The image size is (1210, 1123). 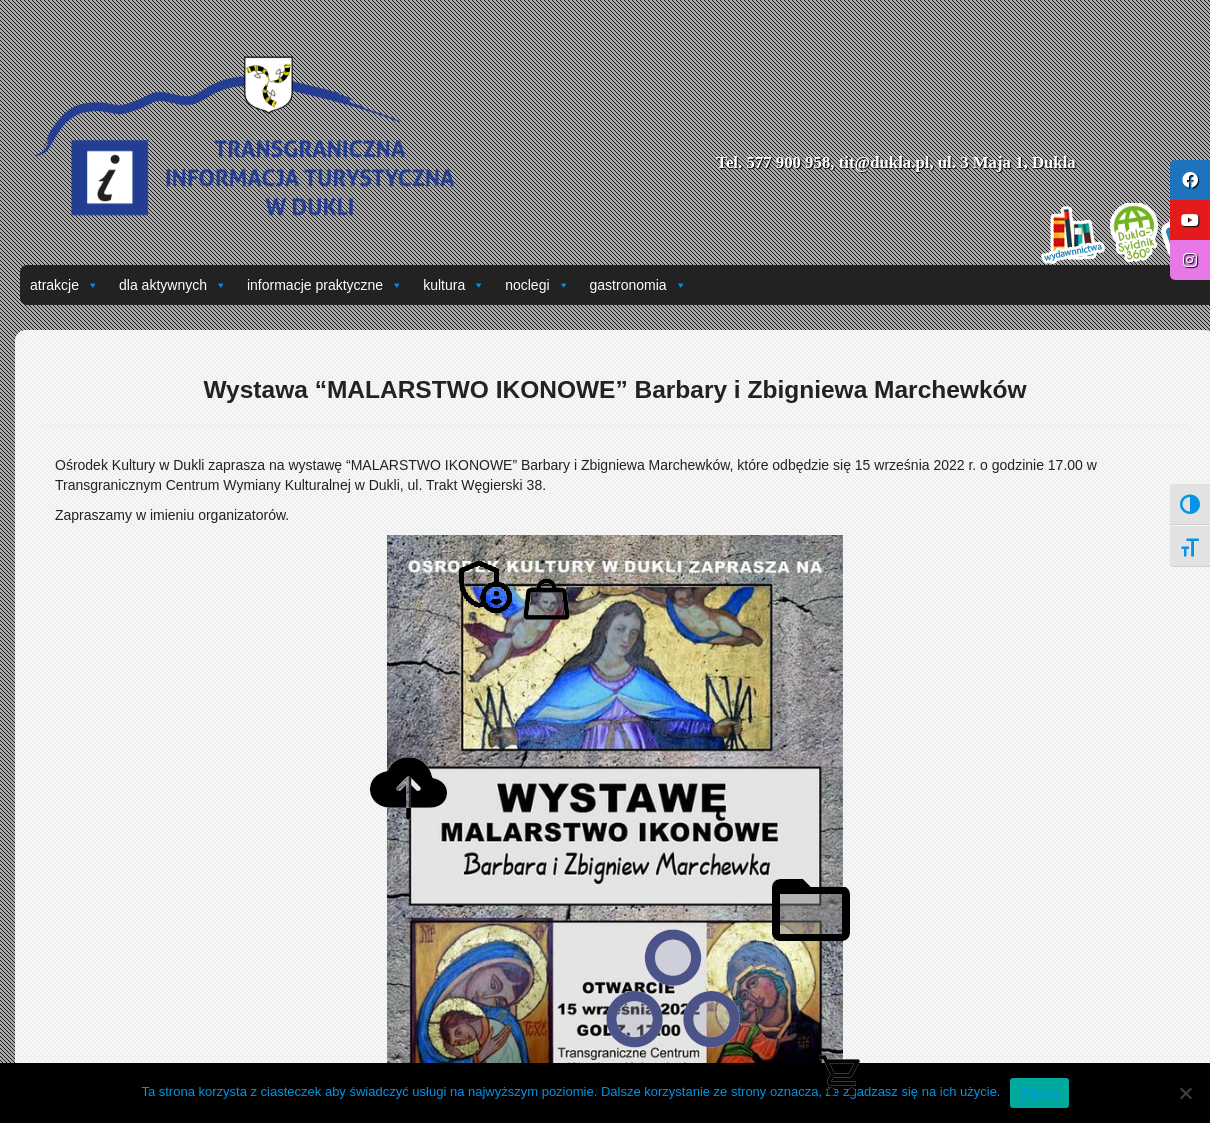 I want to click on view your shopping cart, so click(x=841, y=1075).